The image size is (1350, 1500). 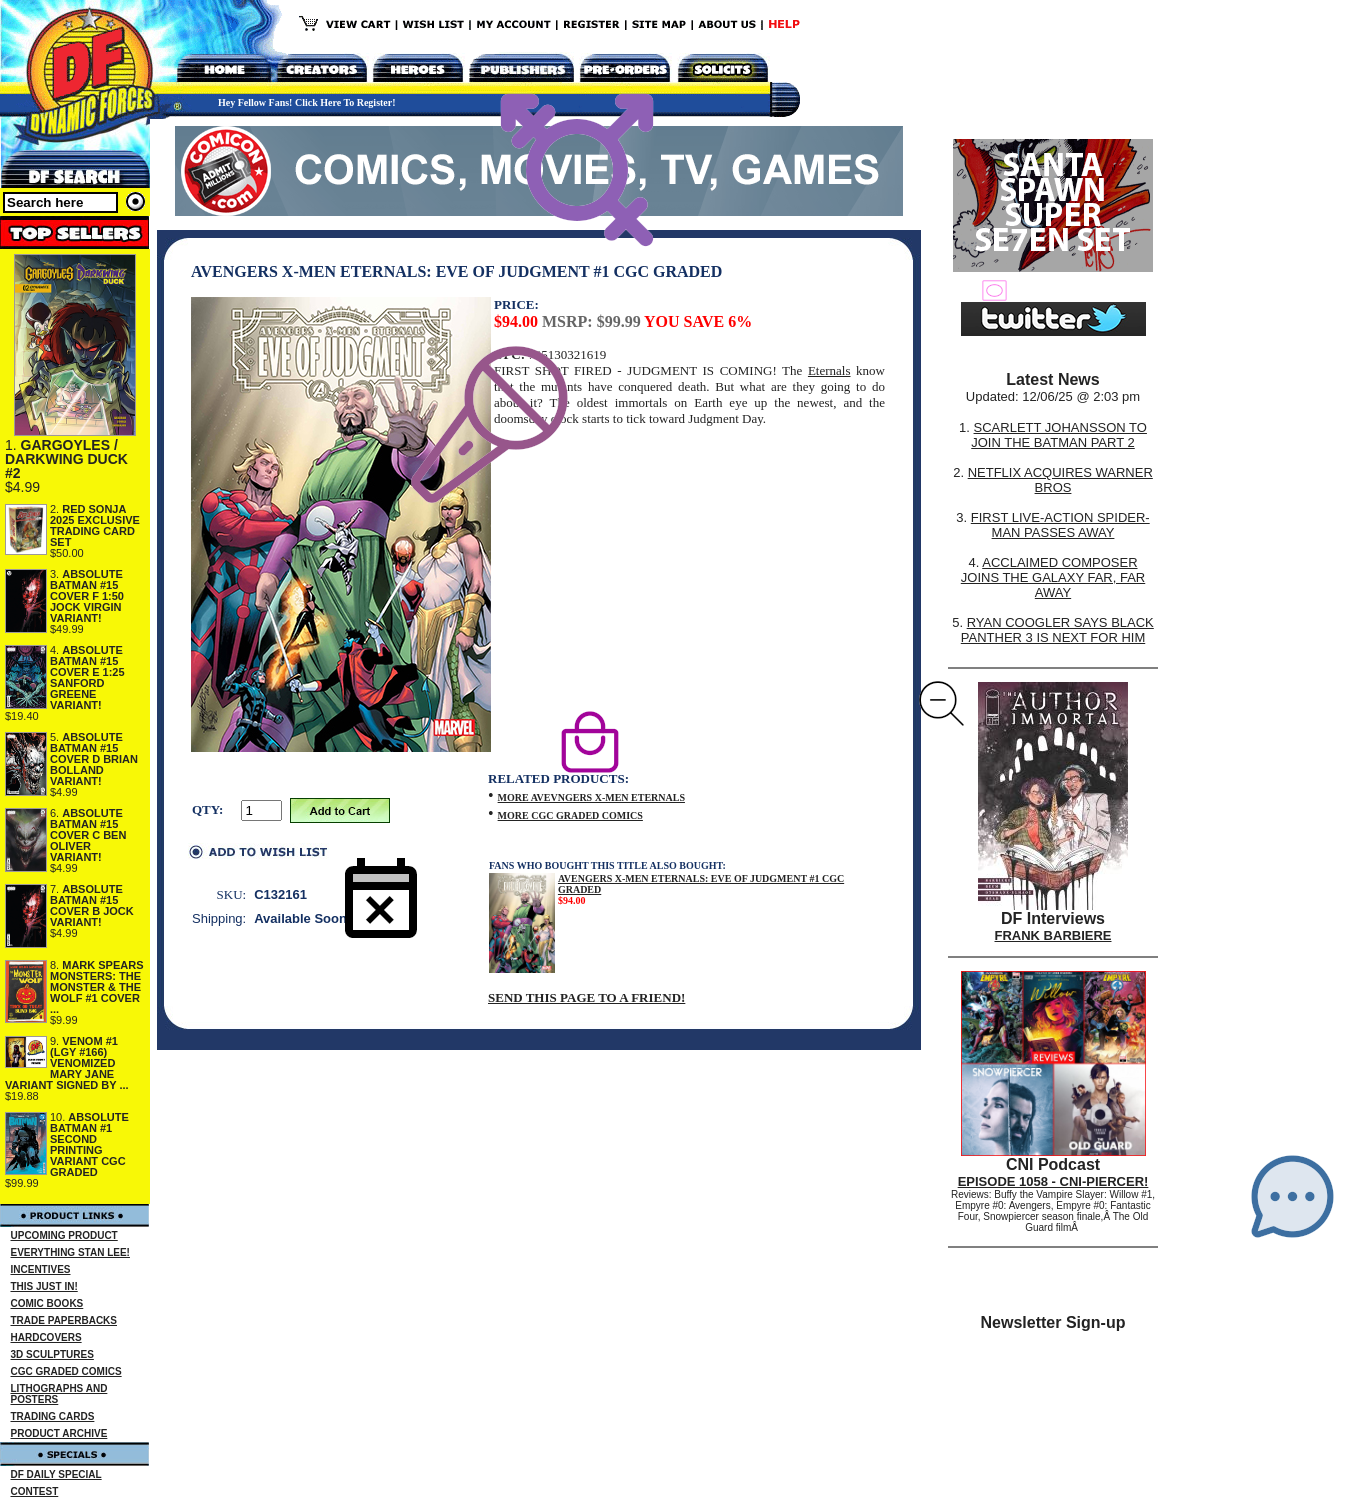 What do you see at coordinates (590, 742) in the screenshot?
I see `view your shopping bag` at bounding box center [590, 742].